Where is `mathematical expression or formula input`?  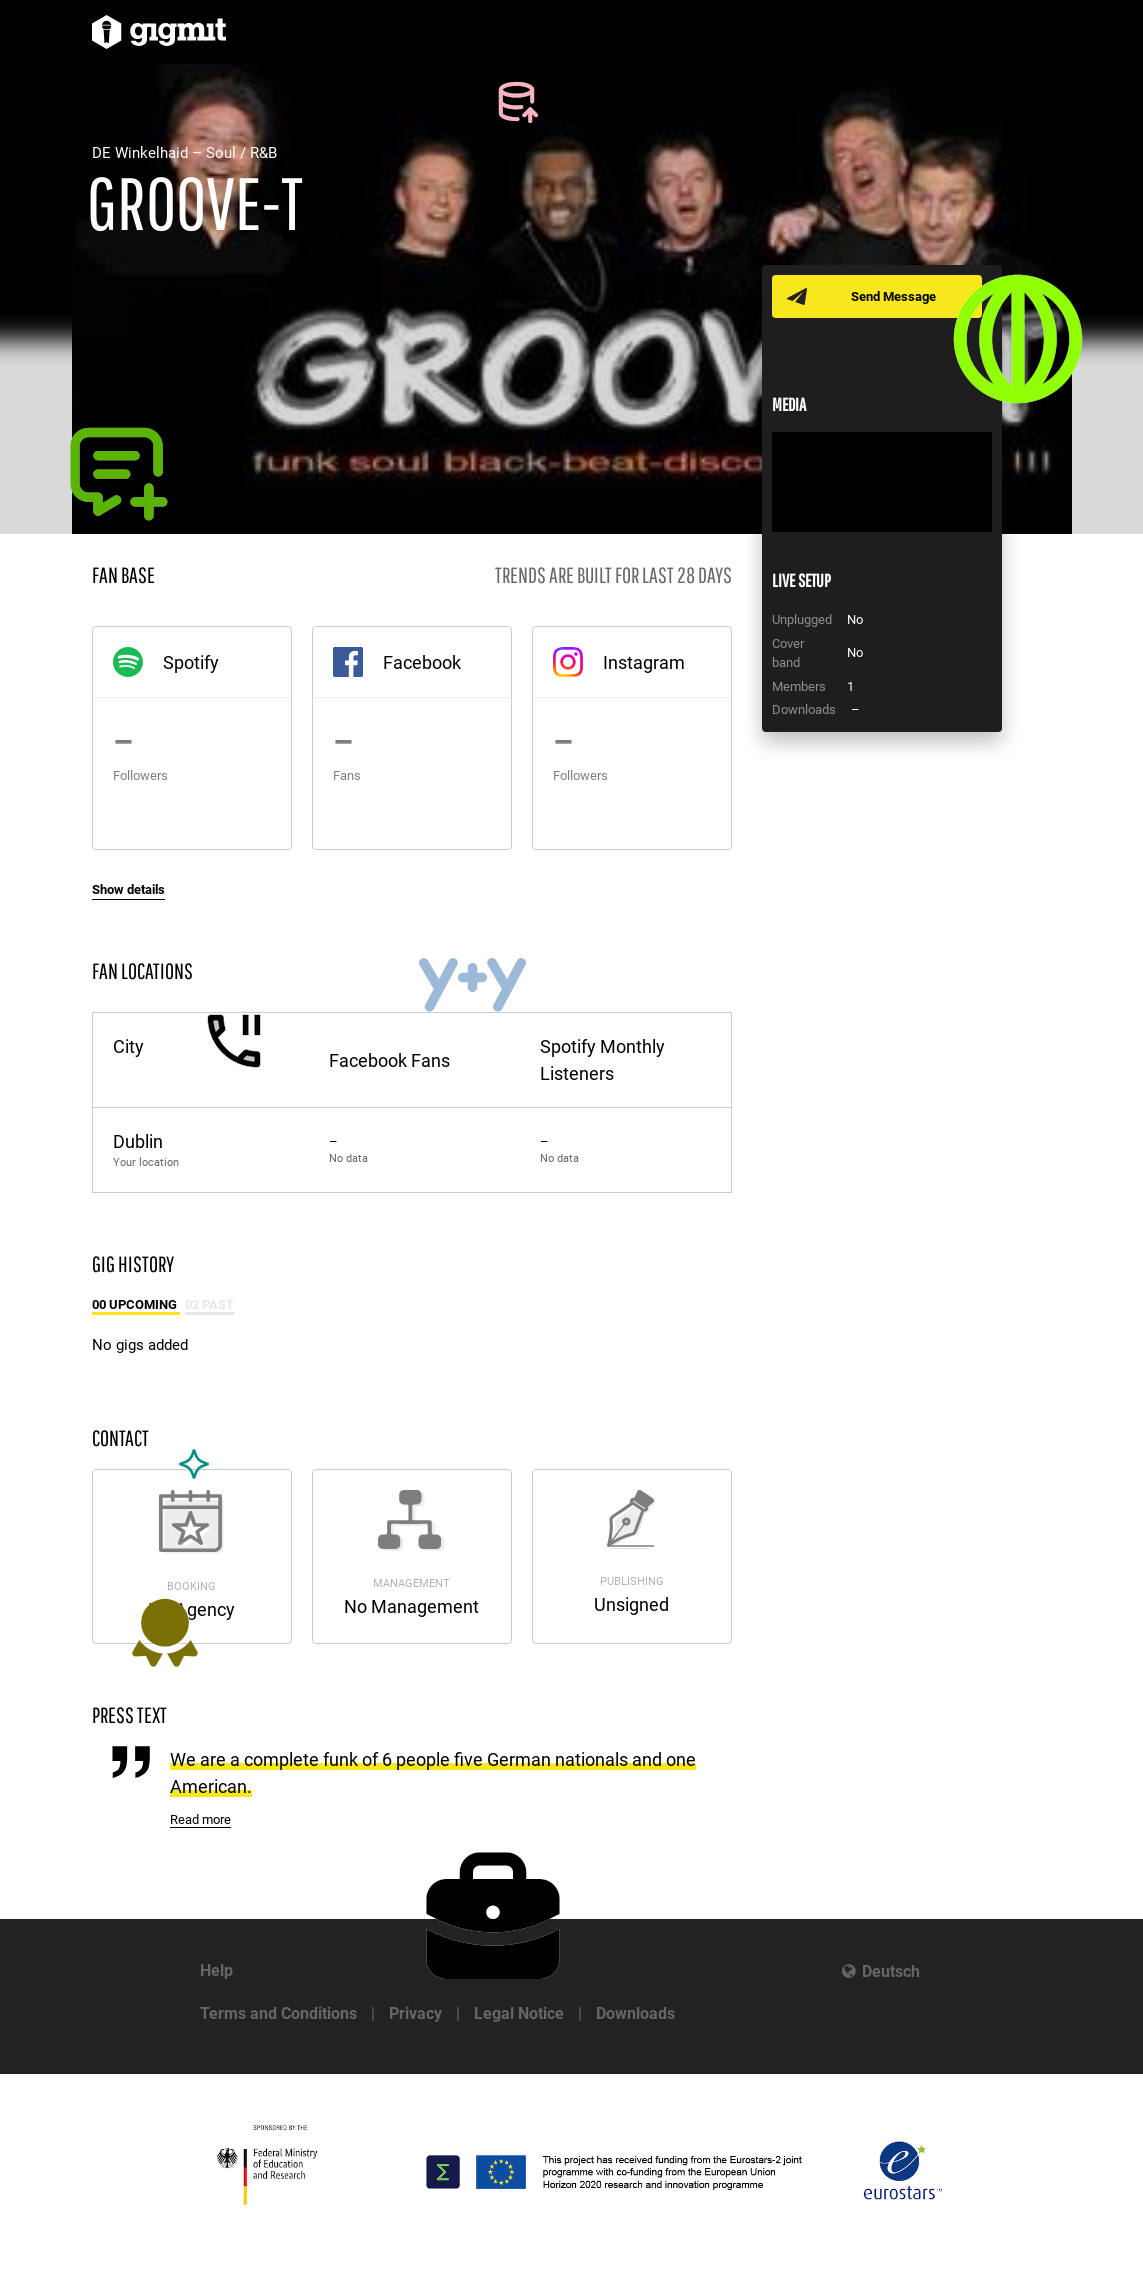
mathematical expression or formula input is located at coordinates (472, 977).